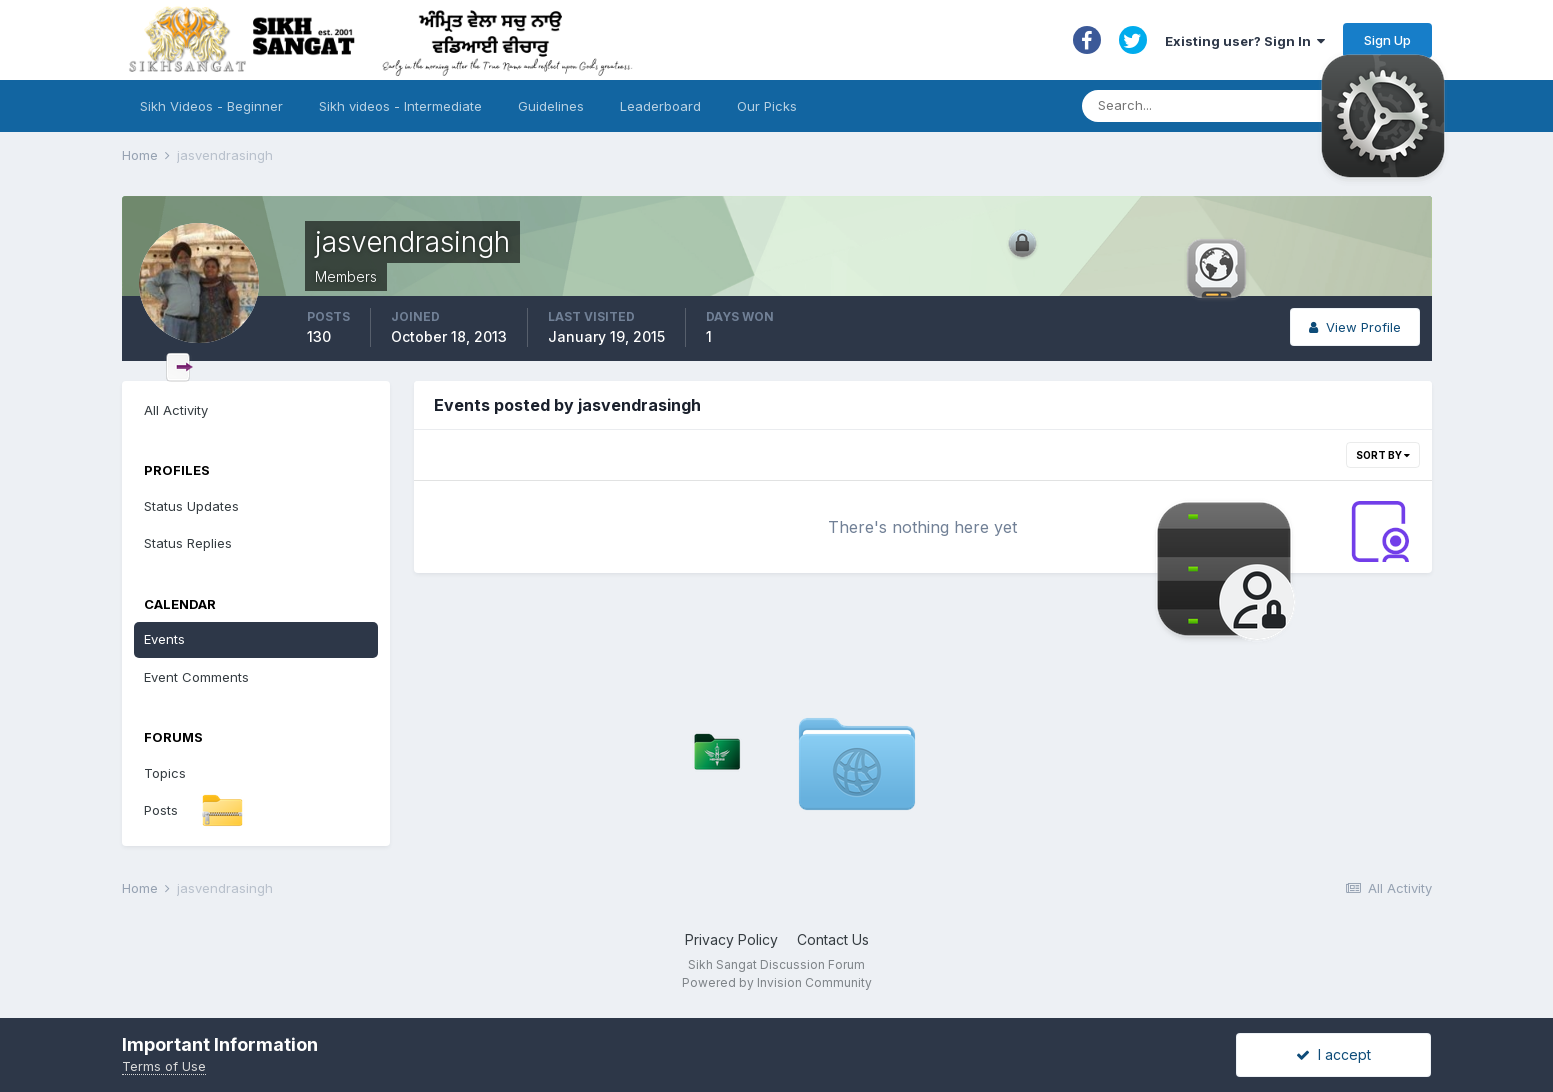  What do you see at coordinates (1224, 569) in the screenshot?
I see `configure NIS network server preferences` at bounding box center [1224, 569].